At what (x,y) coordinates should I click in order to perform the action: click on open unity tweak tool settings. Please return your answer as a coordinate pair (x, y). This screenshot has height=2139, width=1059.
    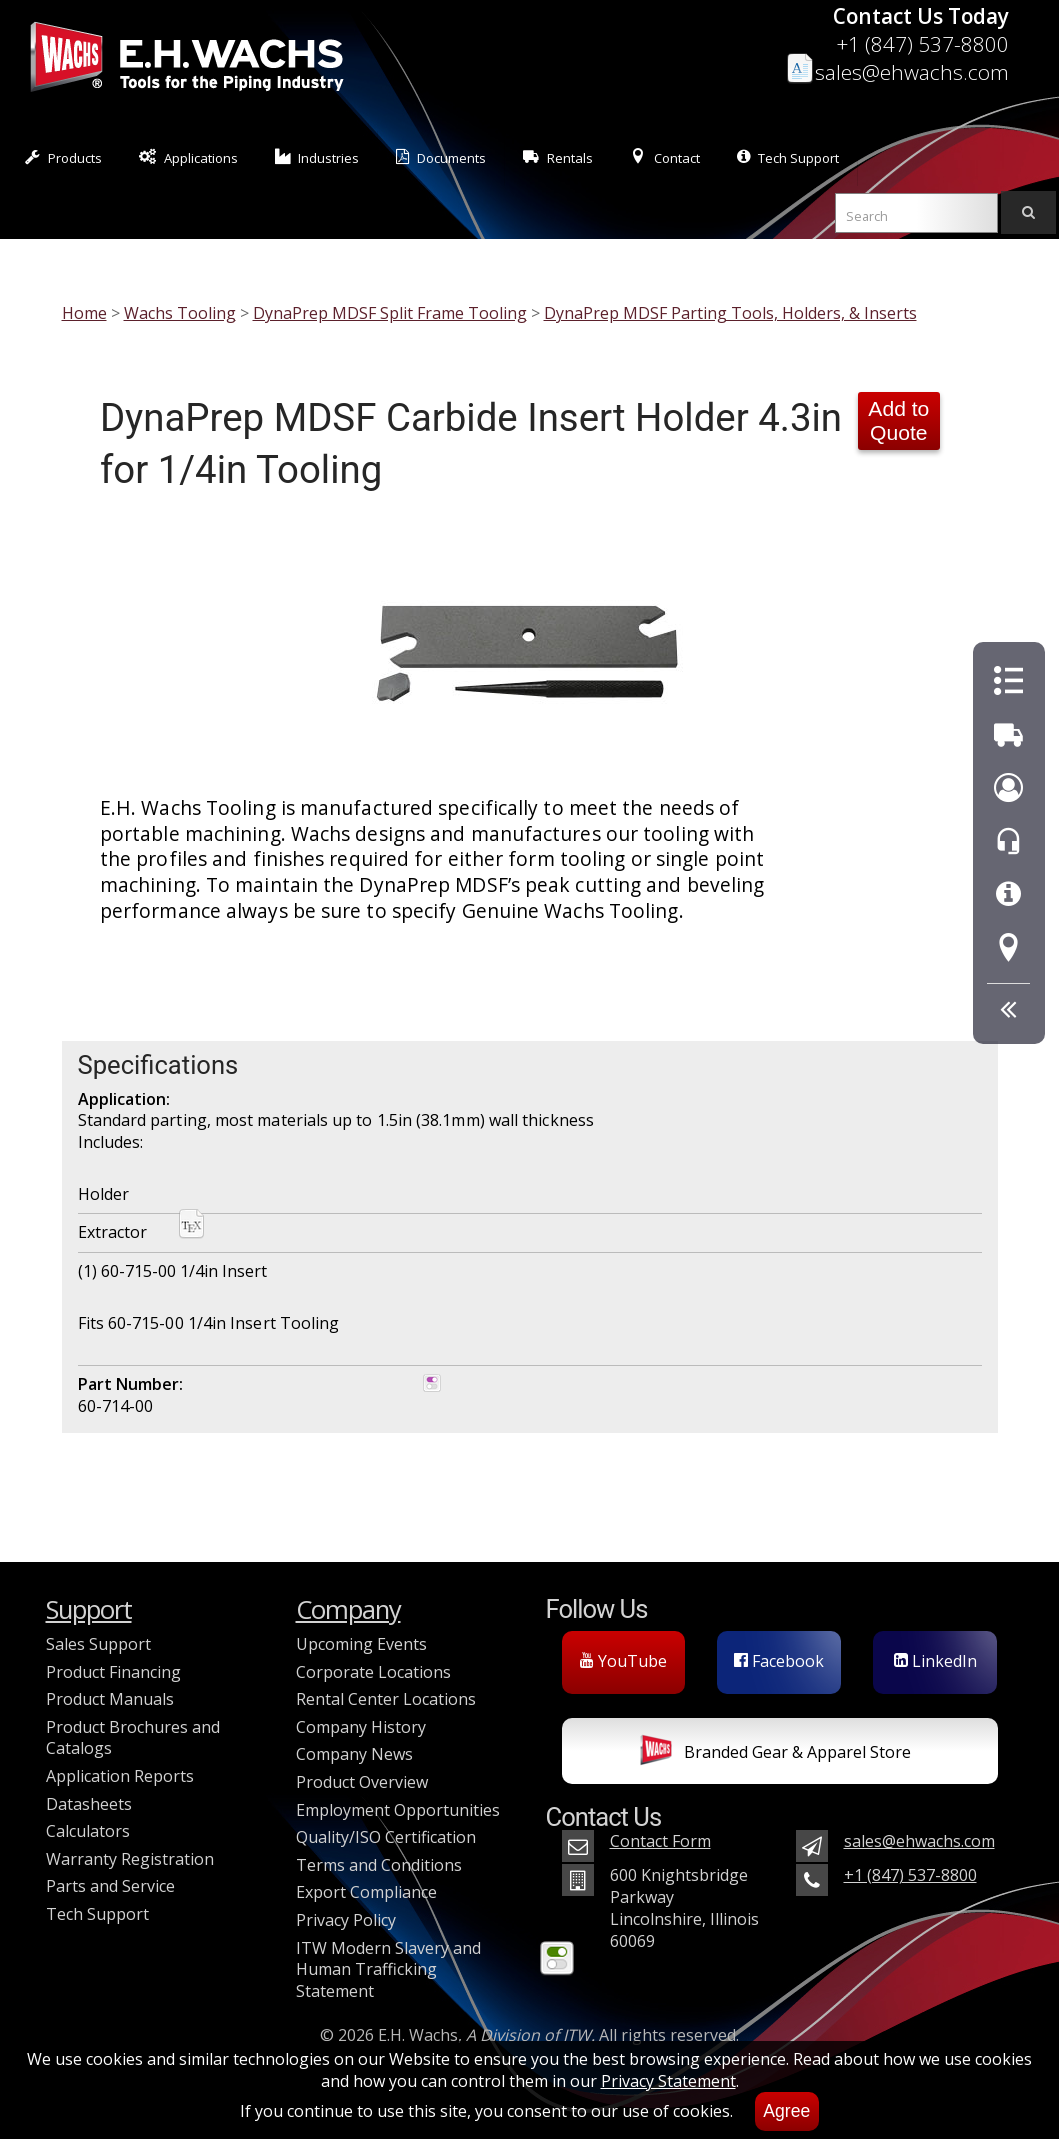
    Looking at the image, I should click on (432, 1383).